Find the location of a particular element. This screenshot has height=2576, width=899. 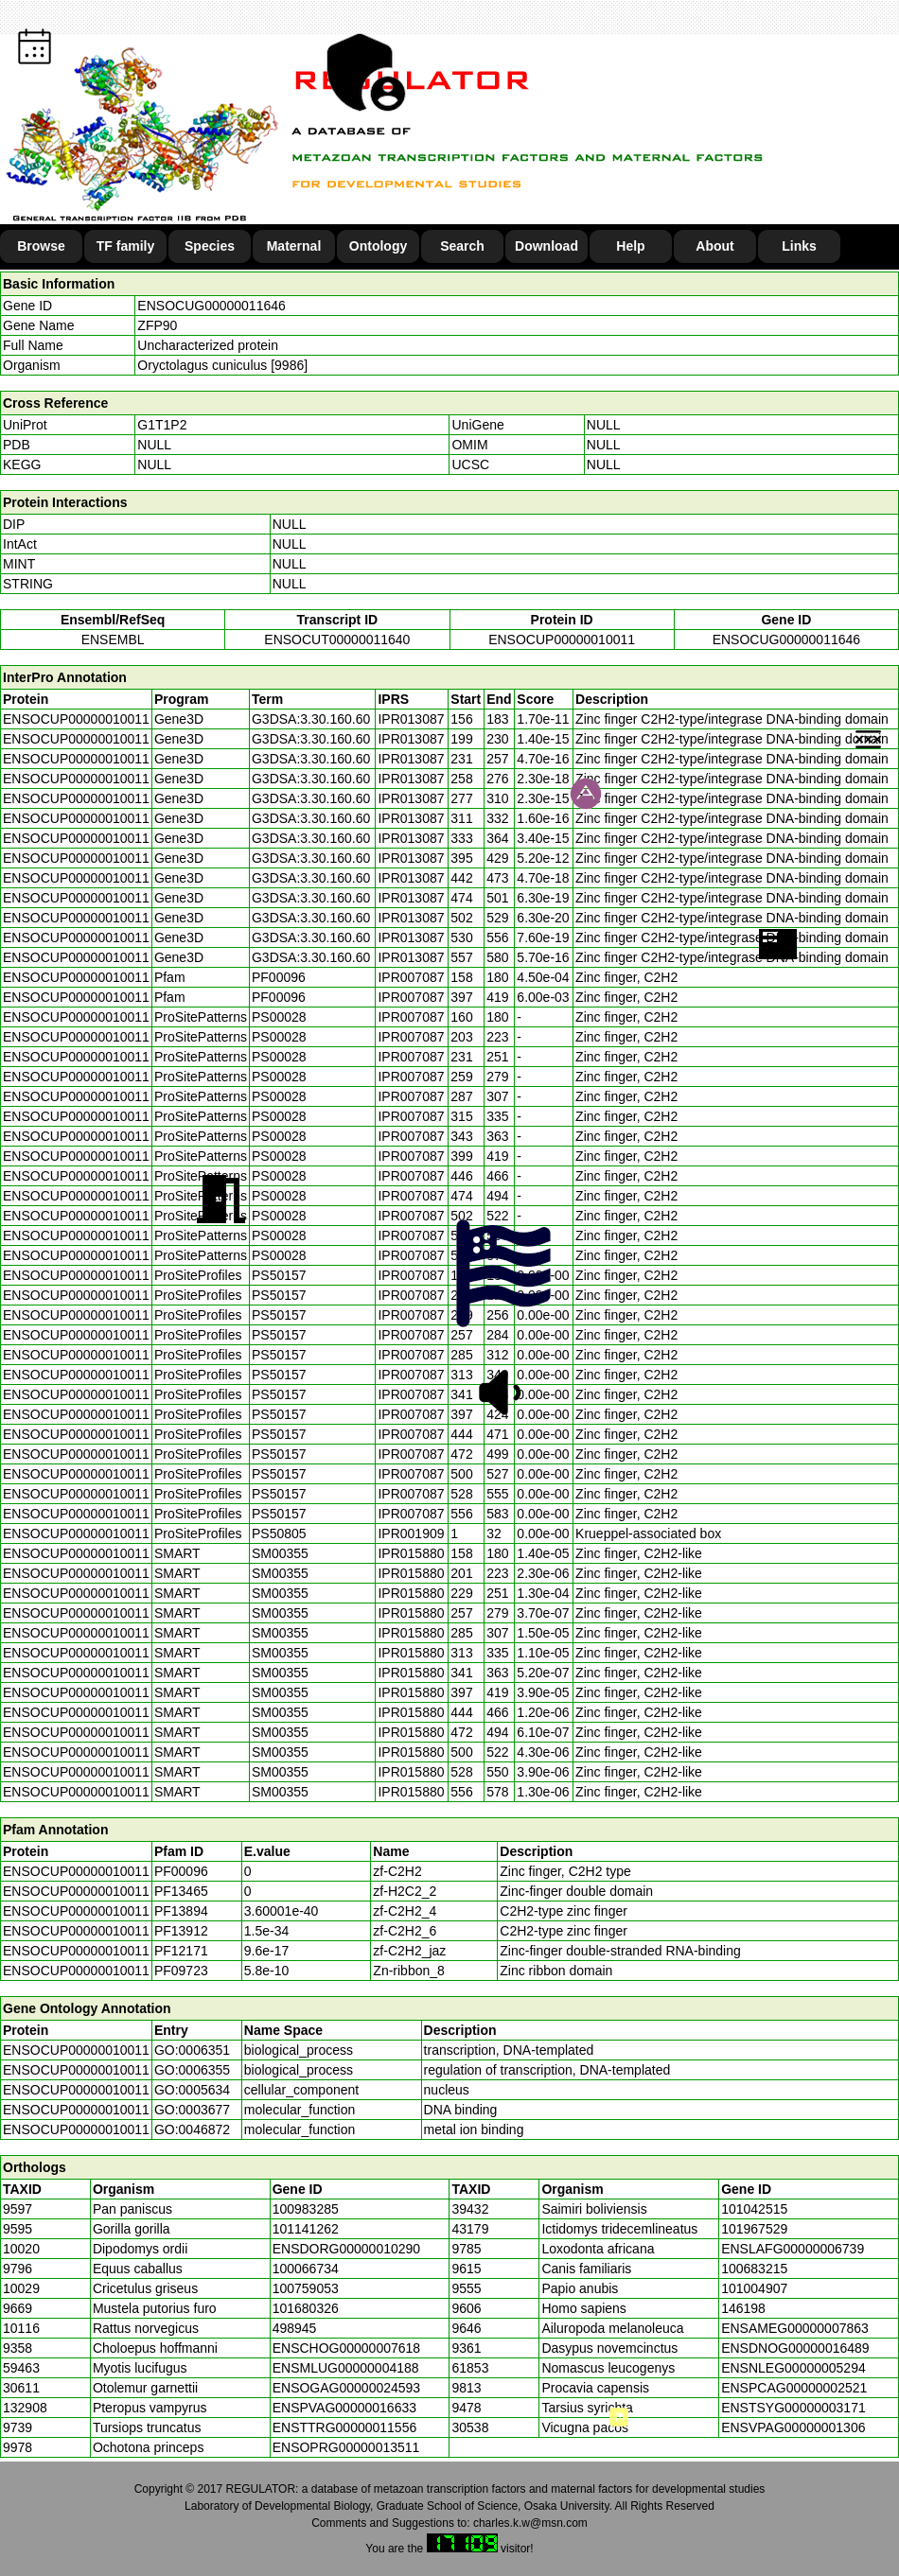

select united states as your country is located at coordinates (503, 1273).